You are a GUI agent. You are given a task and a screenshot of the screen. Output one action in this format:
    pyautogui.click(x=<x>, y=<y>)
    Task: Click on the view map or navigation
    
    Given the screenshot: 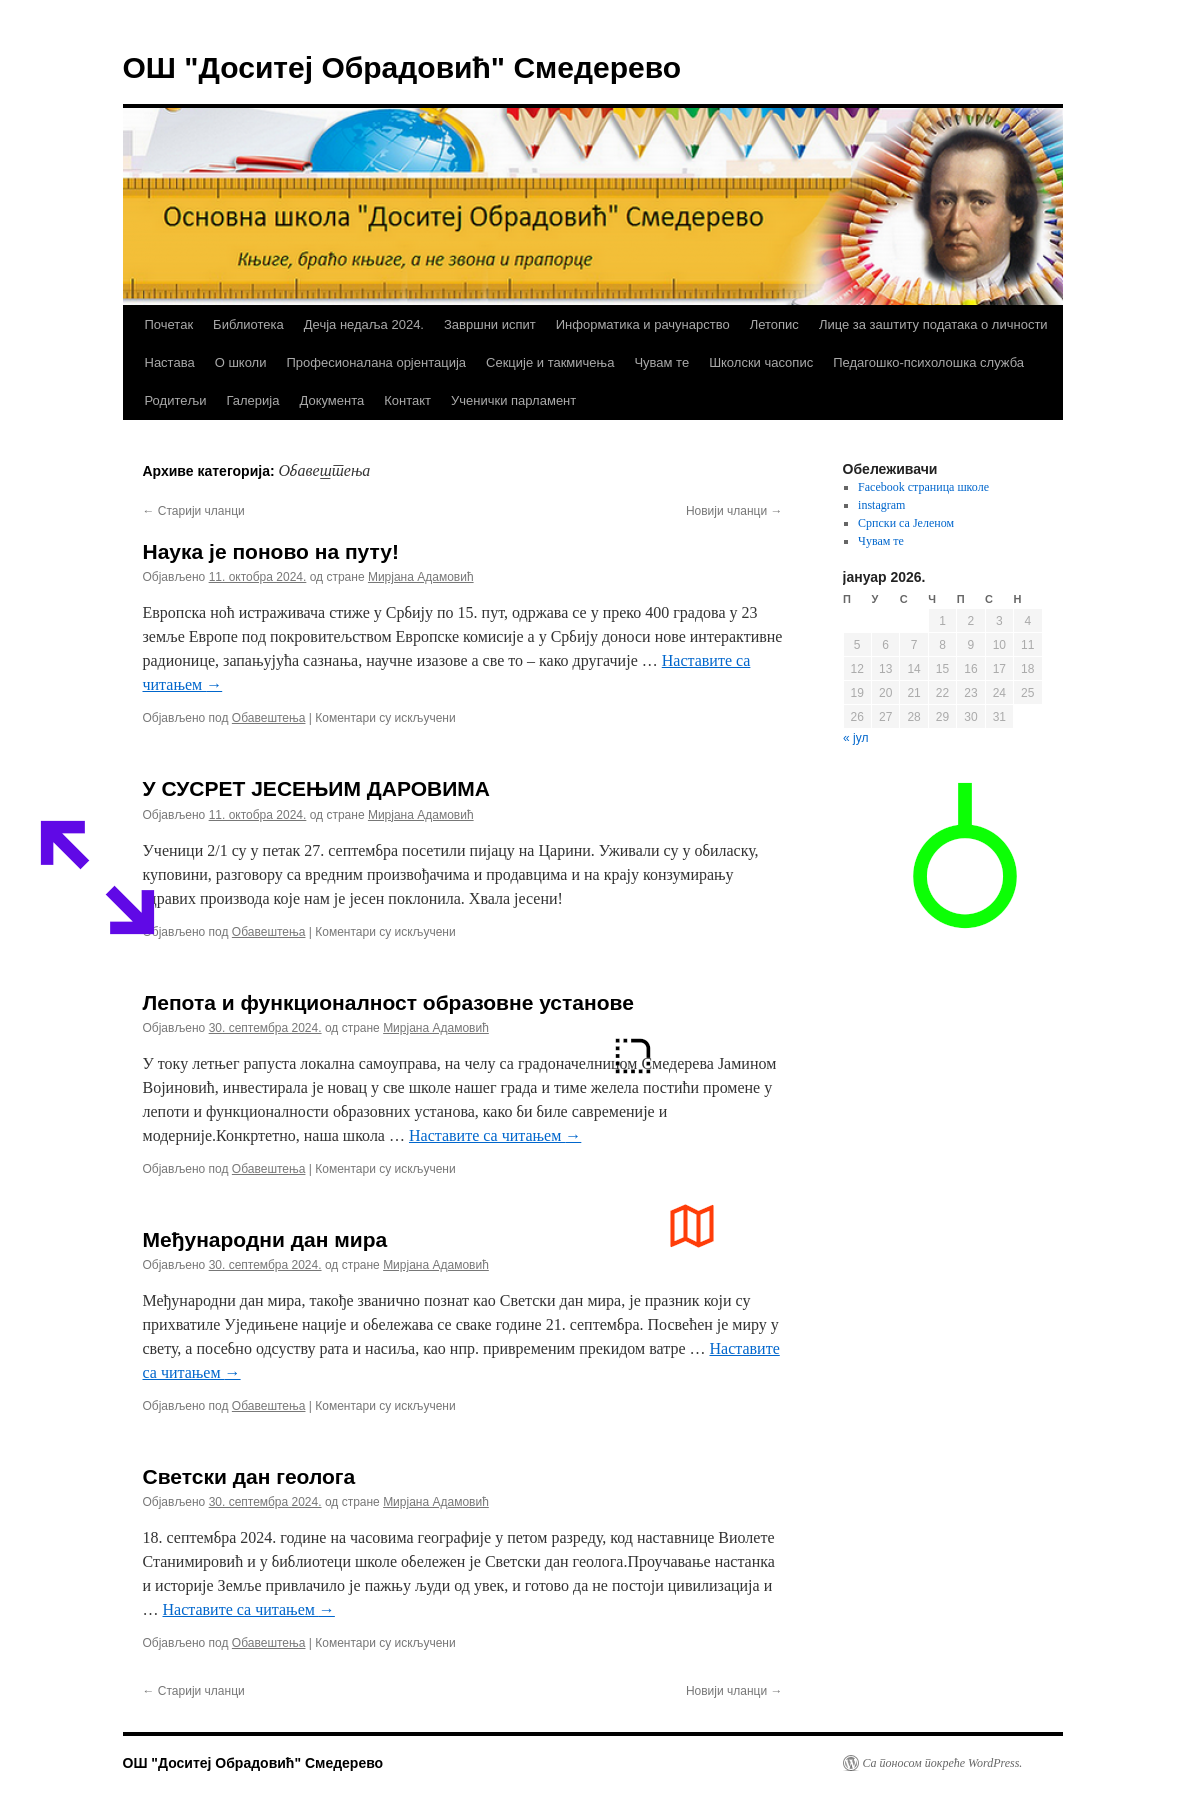 What is the action you would take?
    pyautogui.click(x=692, y=1226)
    